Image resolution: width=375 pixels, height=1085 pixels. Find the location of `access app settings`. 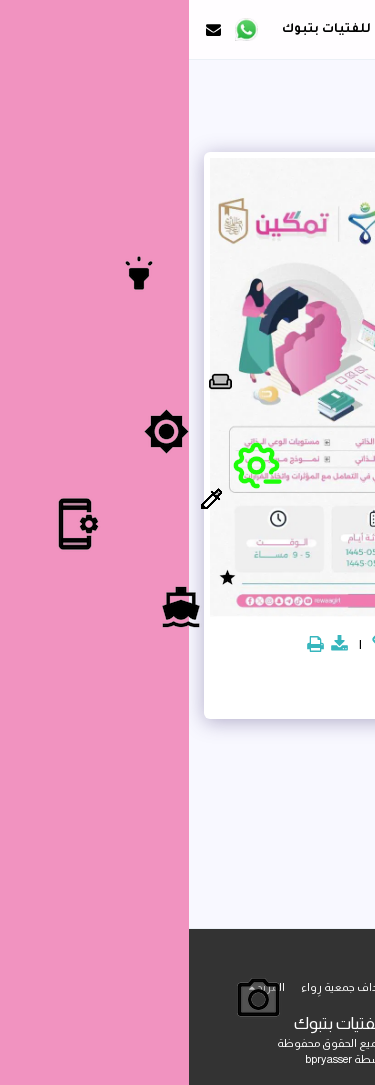

access app settings is located at coordinates (75, 524).